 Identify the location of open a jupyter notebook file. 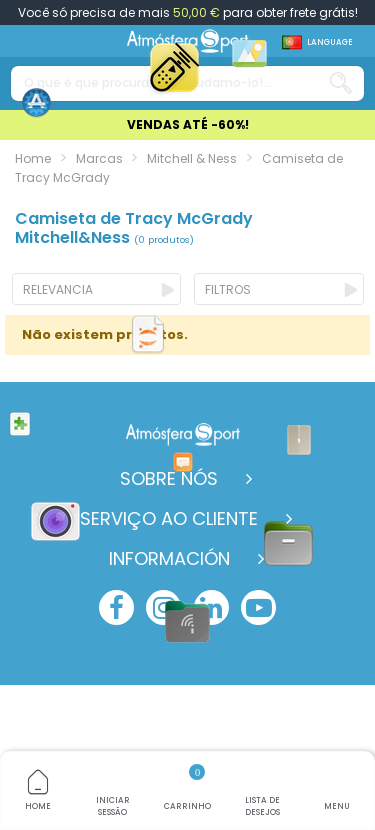
(148, 334).